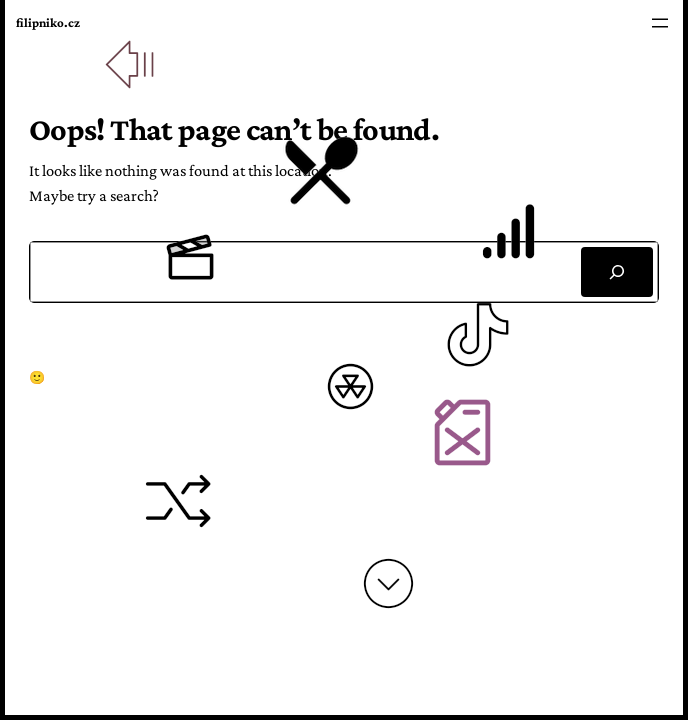  What do you see at coordinates (320, 170) in the screenshot?
I see `find nearby restaurants` at bounding box center [320, 170].